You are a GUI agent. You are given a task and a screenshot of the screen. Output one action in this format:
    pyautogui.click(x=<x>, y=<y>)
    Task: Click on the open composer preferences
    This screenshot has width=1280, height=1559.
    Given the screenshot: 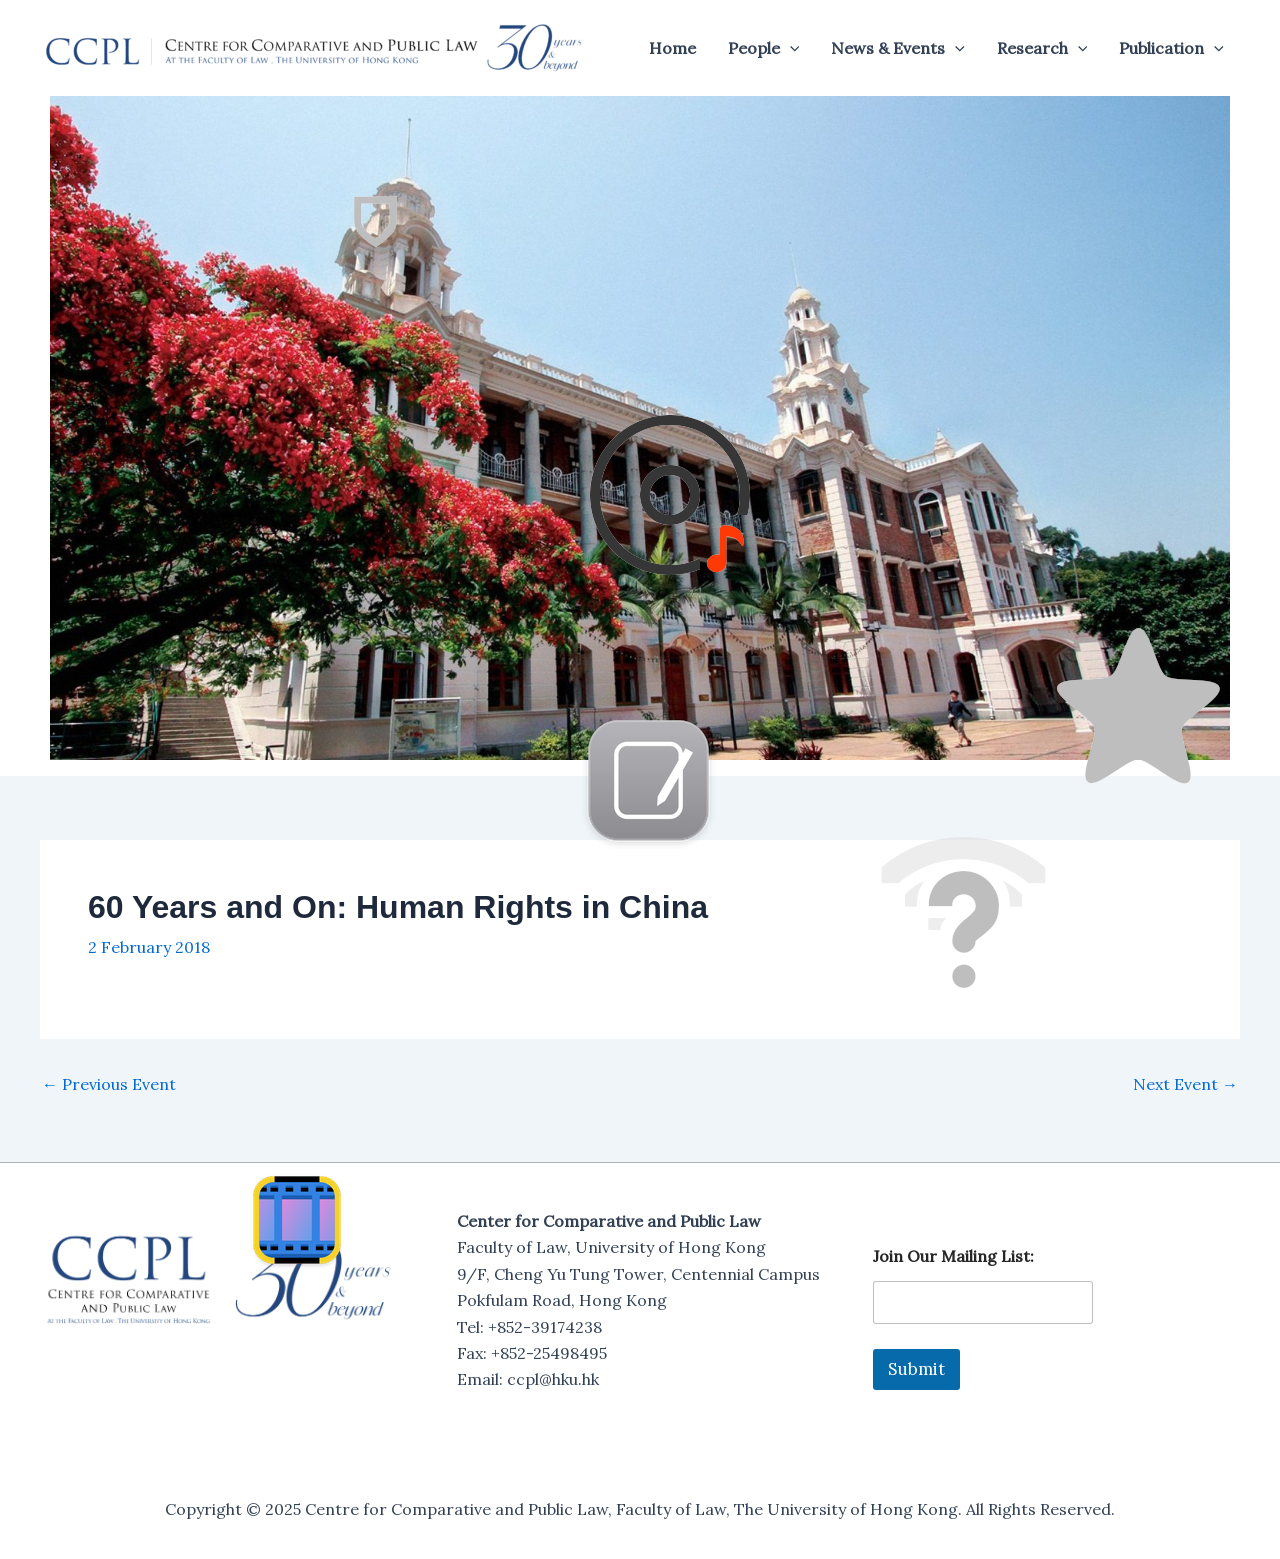 What is the action you would take?
    pyautogui.click(x=648, y=782)
    